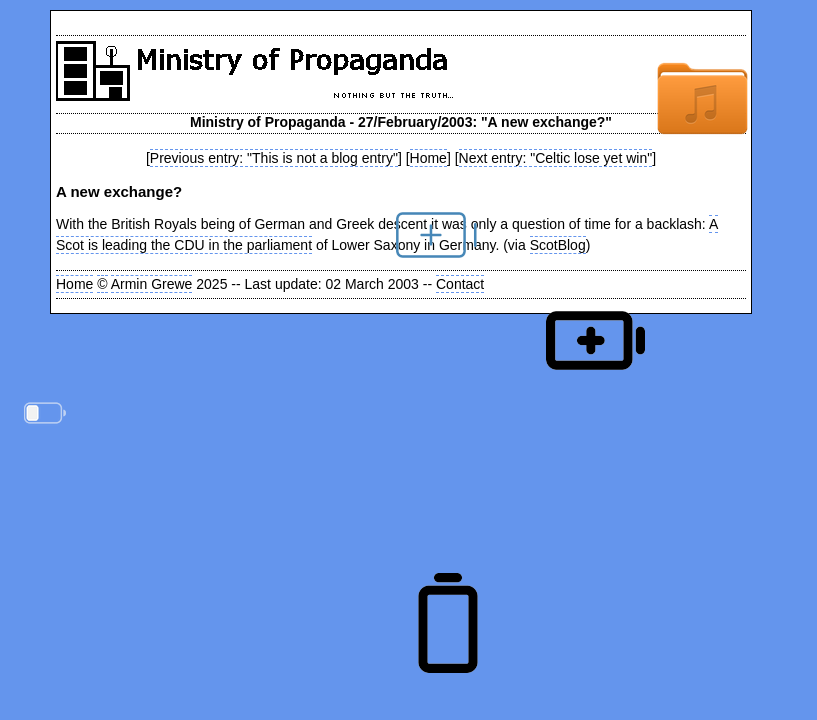 The width and height of the screenshot is (817, 720). Describe the element at coordinates (702, 98) in the screenshot. I see `open your music files folder` at that location.